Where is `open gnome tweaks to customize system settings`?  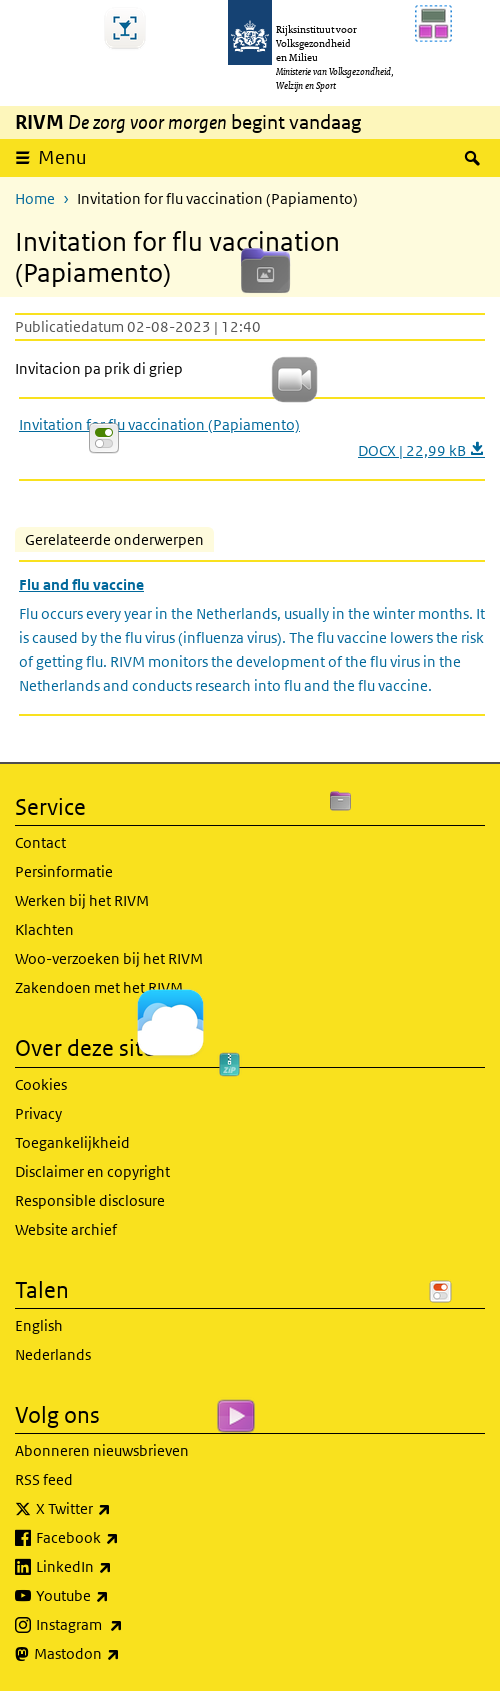 open gnome tweaks to customize system settings is located at coordinates (440, 1291).